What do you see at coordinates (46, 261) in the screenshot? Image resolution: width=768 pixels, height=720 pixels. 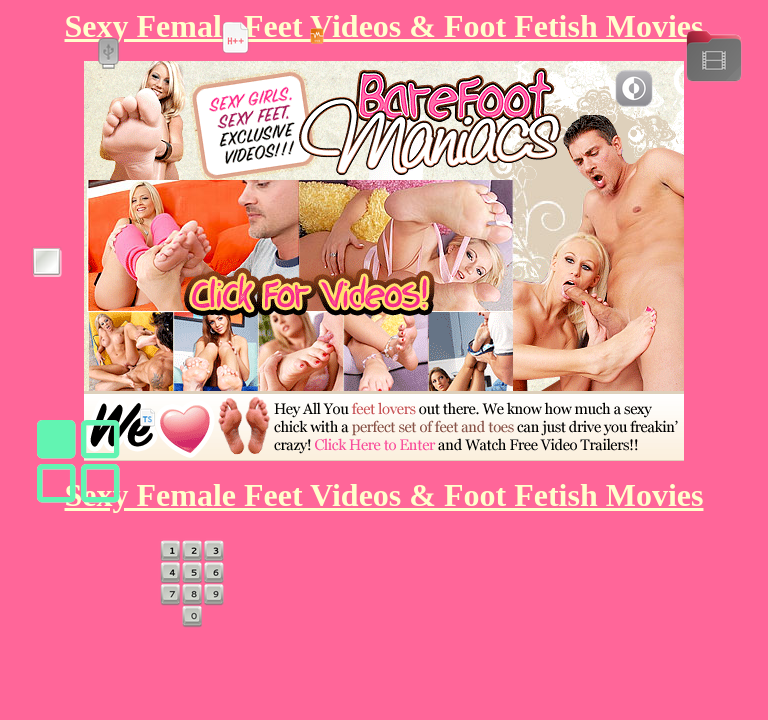 I see `stop media playback` at bounding box center [46, 261].